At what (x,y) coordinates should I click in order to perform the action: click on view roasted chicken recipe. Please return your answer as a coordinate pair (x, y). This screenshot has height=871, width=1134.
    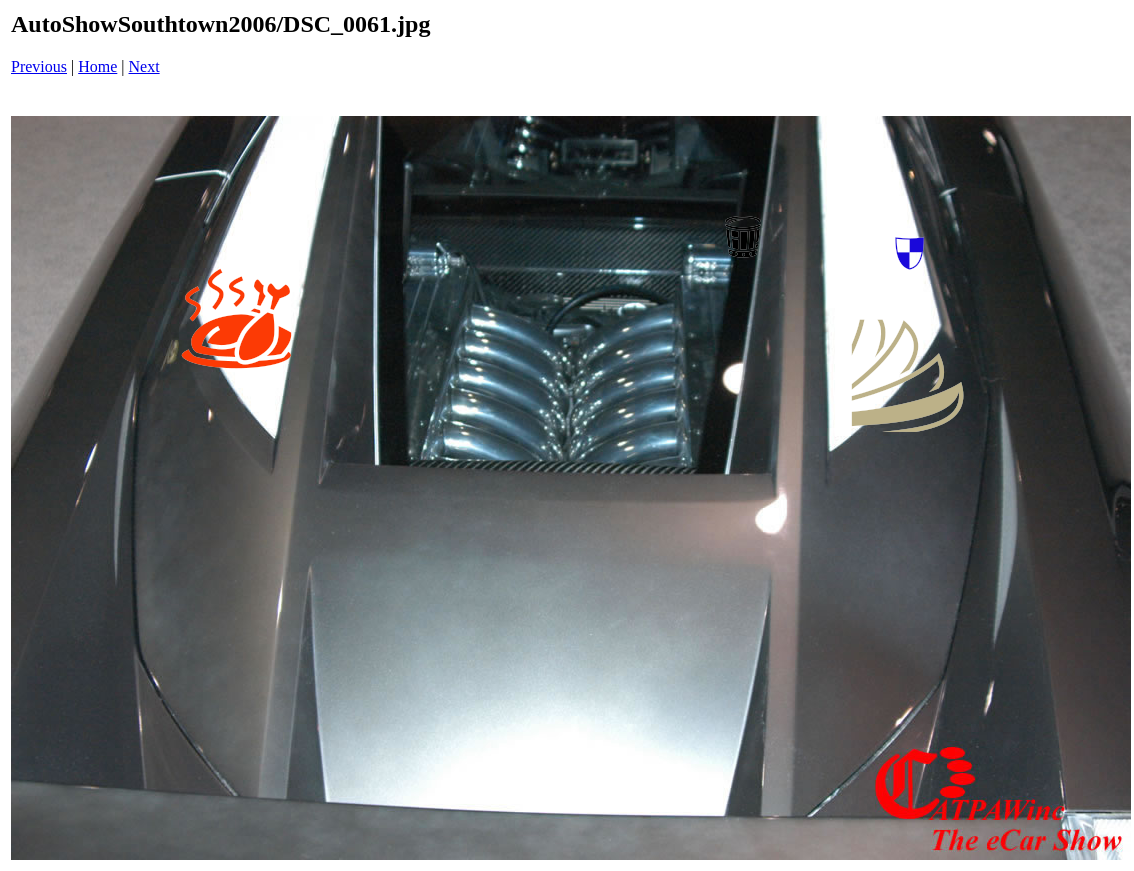
    Looking at the image, I should click on (236, 318).